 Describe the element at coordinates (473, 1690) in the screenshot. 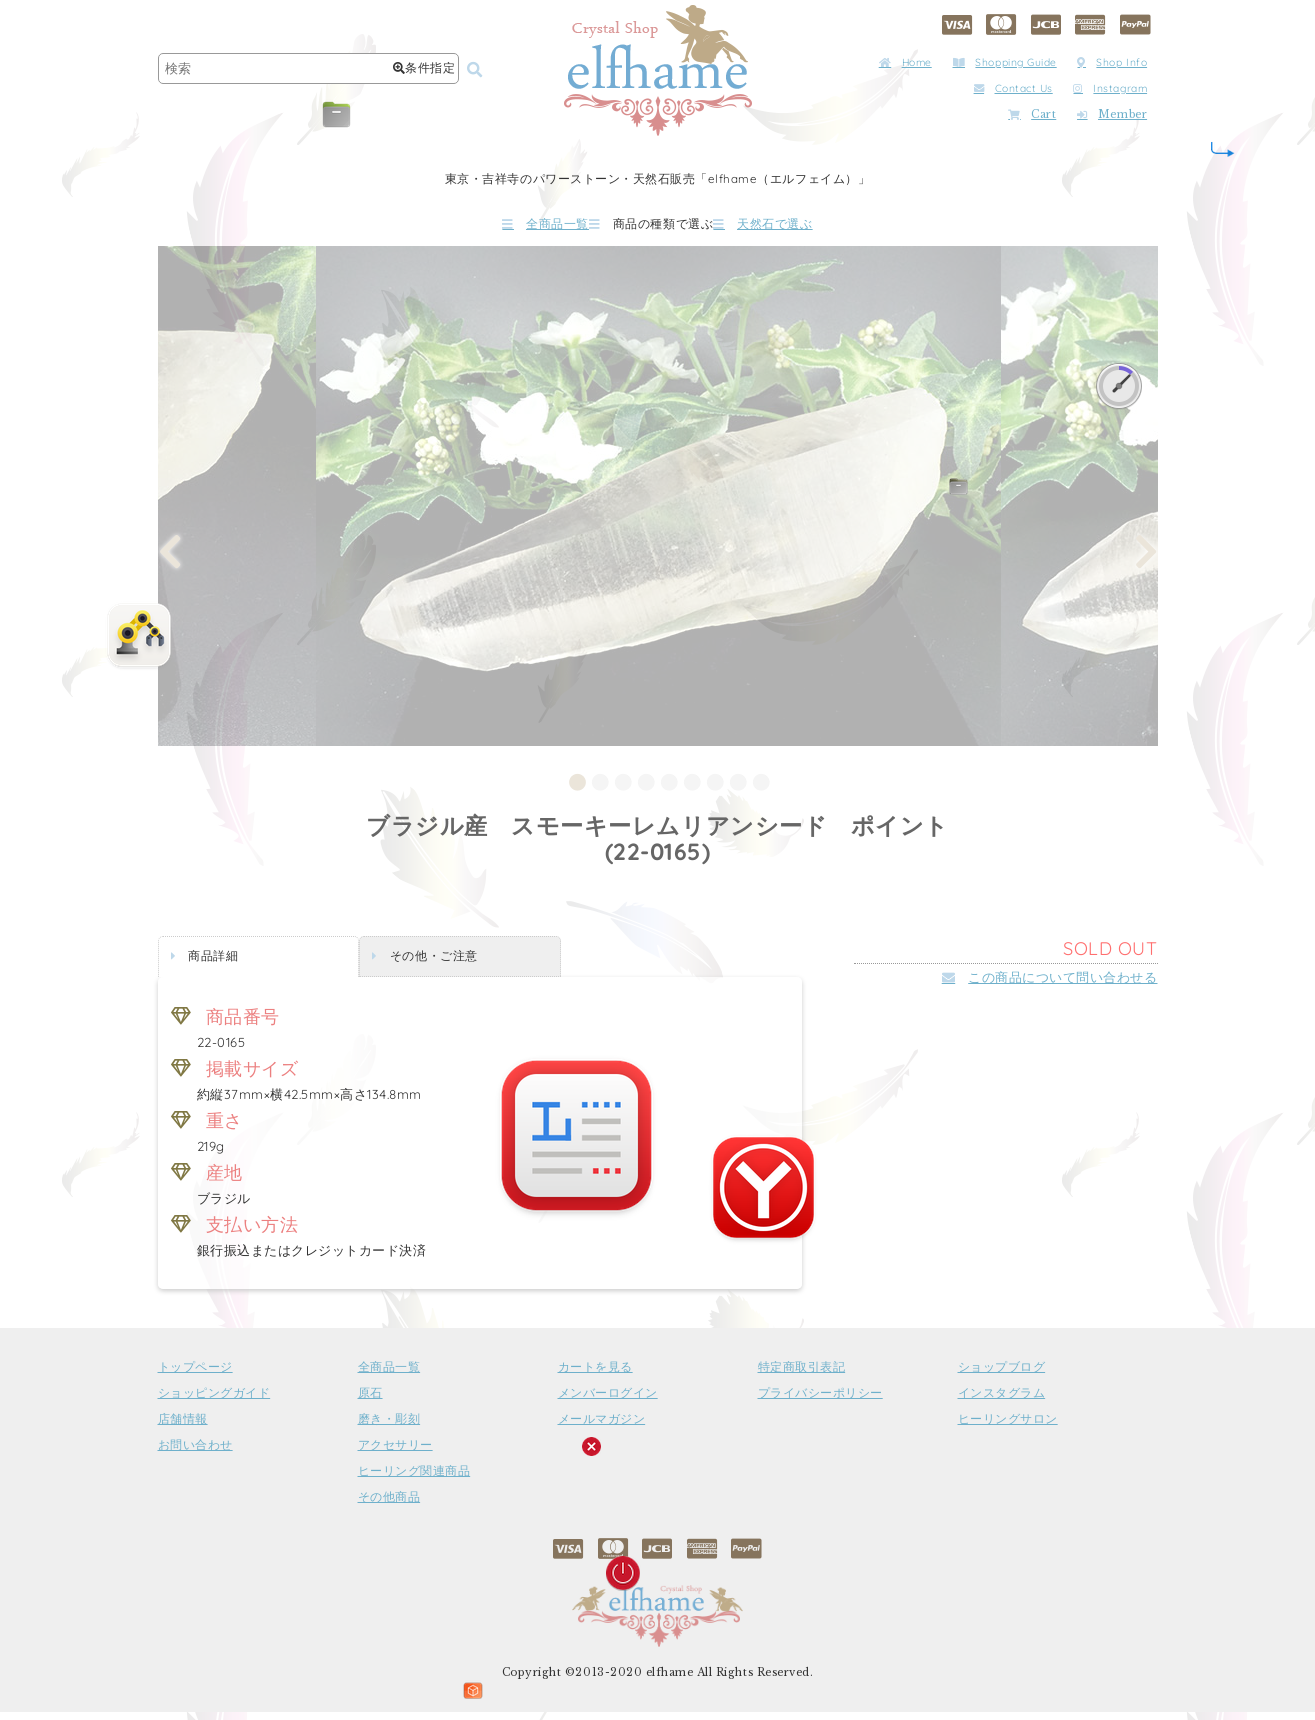

I see `a binary STL 3D model file` at that location.